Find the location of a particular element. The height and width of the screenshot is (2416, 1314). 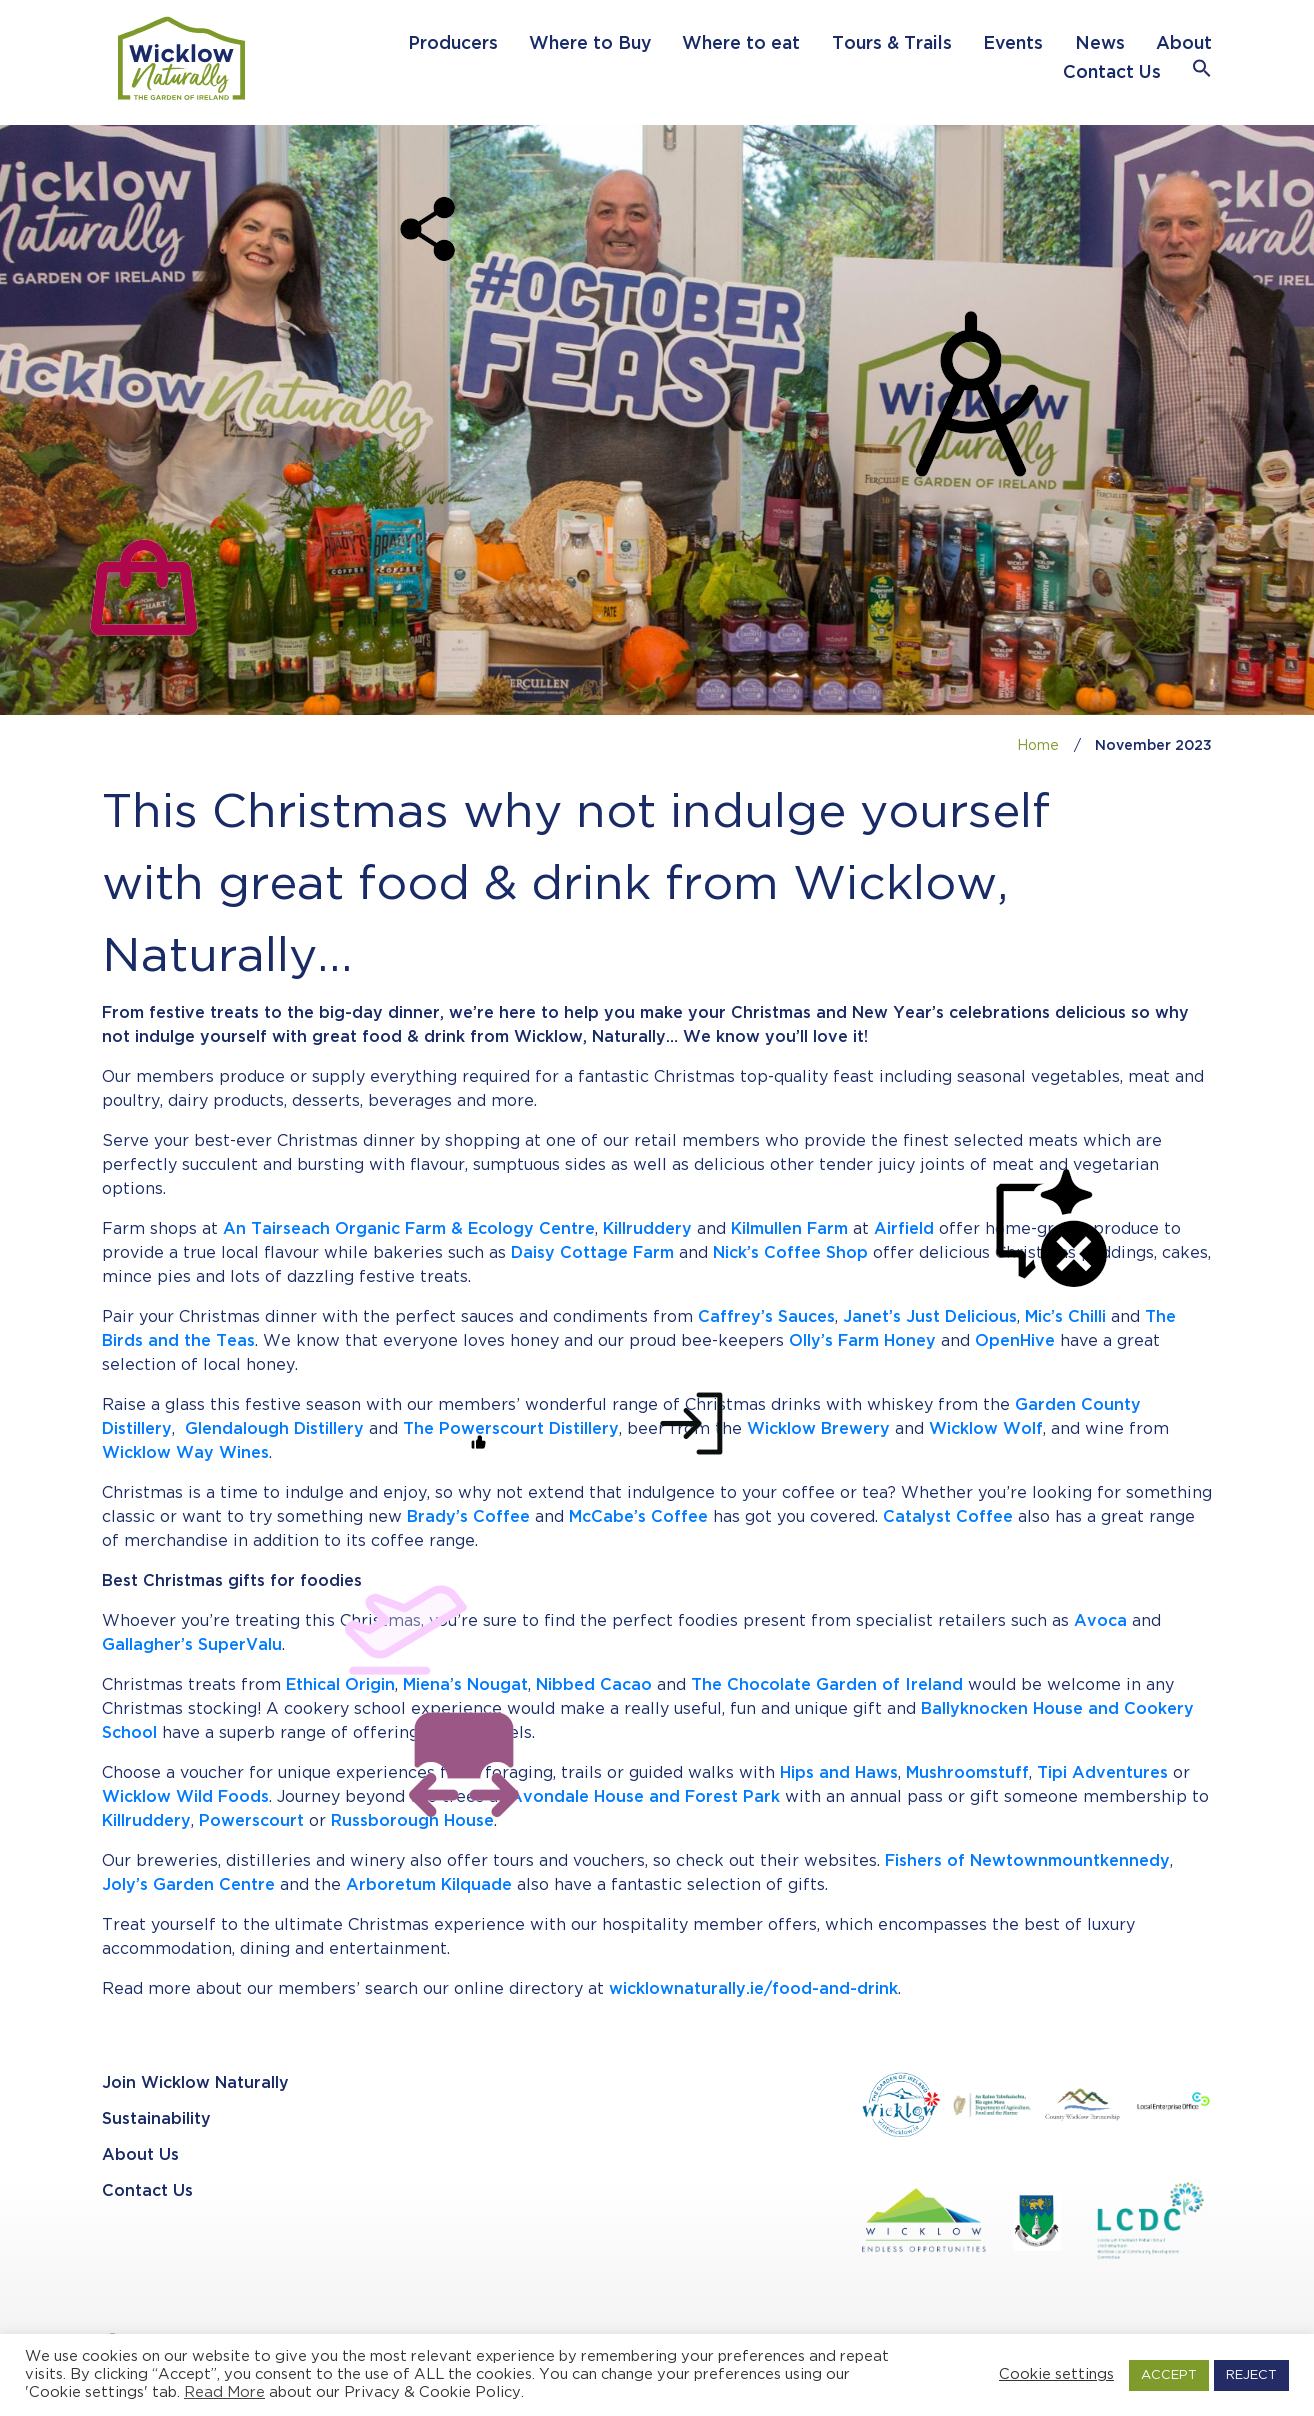

share content to social networks is located at coordinates (430, 229).